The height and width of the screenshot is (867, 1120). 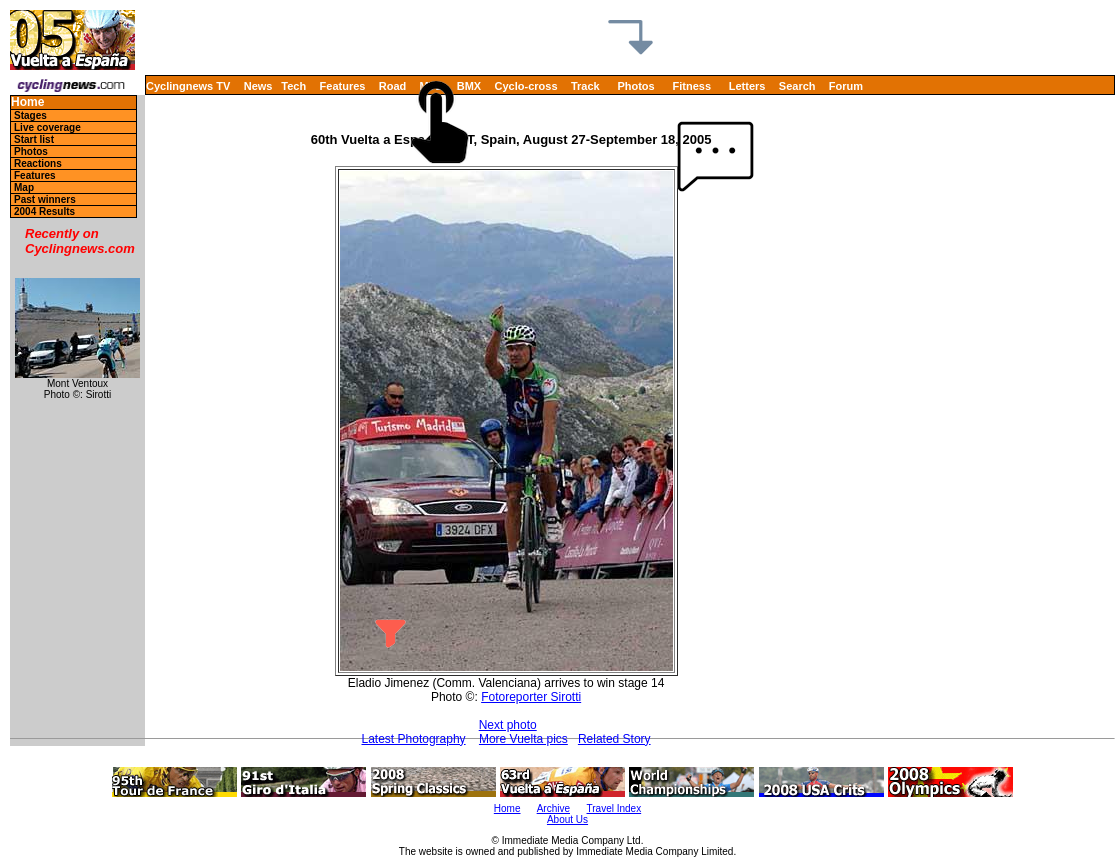 What do you see at coordinates (715, 150) in the screenshot?
I see `open chat or messaging` at bounding box center [715, 150].